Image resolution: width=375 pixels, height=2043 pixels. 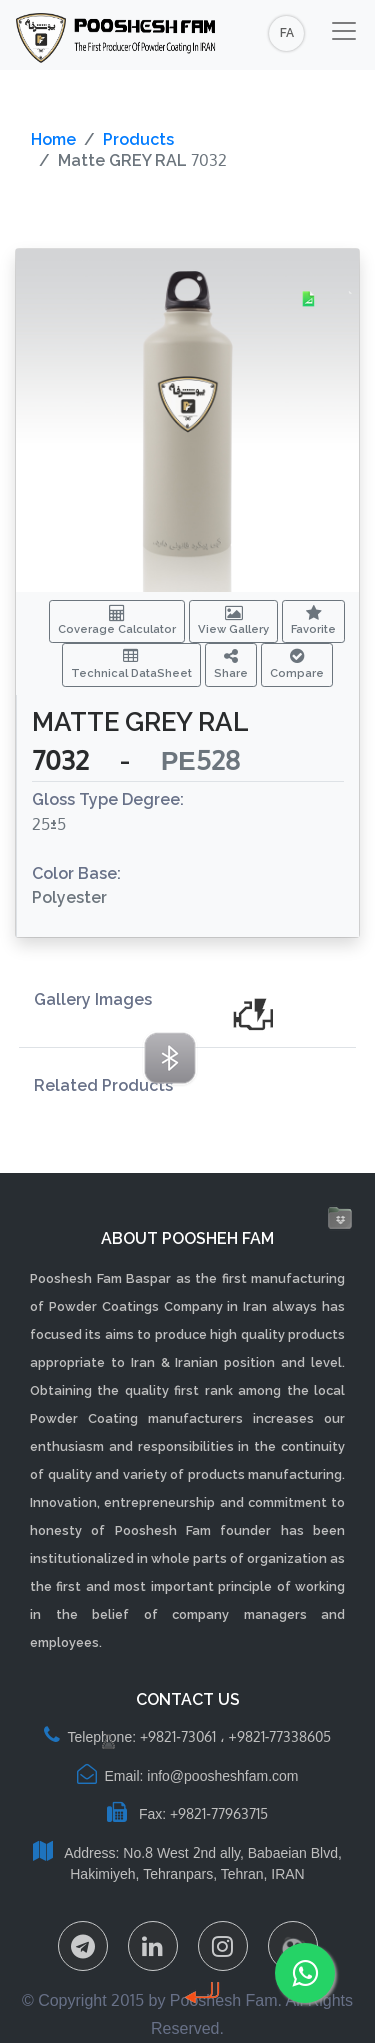 What do you see at coordinates (201, 1992) in the screenshot?
I see `reply to all recipients of an email` at bounding box center [201, 1992].